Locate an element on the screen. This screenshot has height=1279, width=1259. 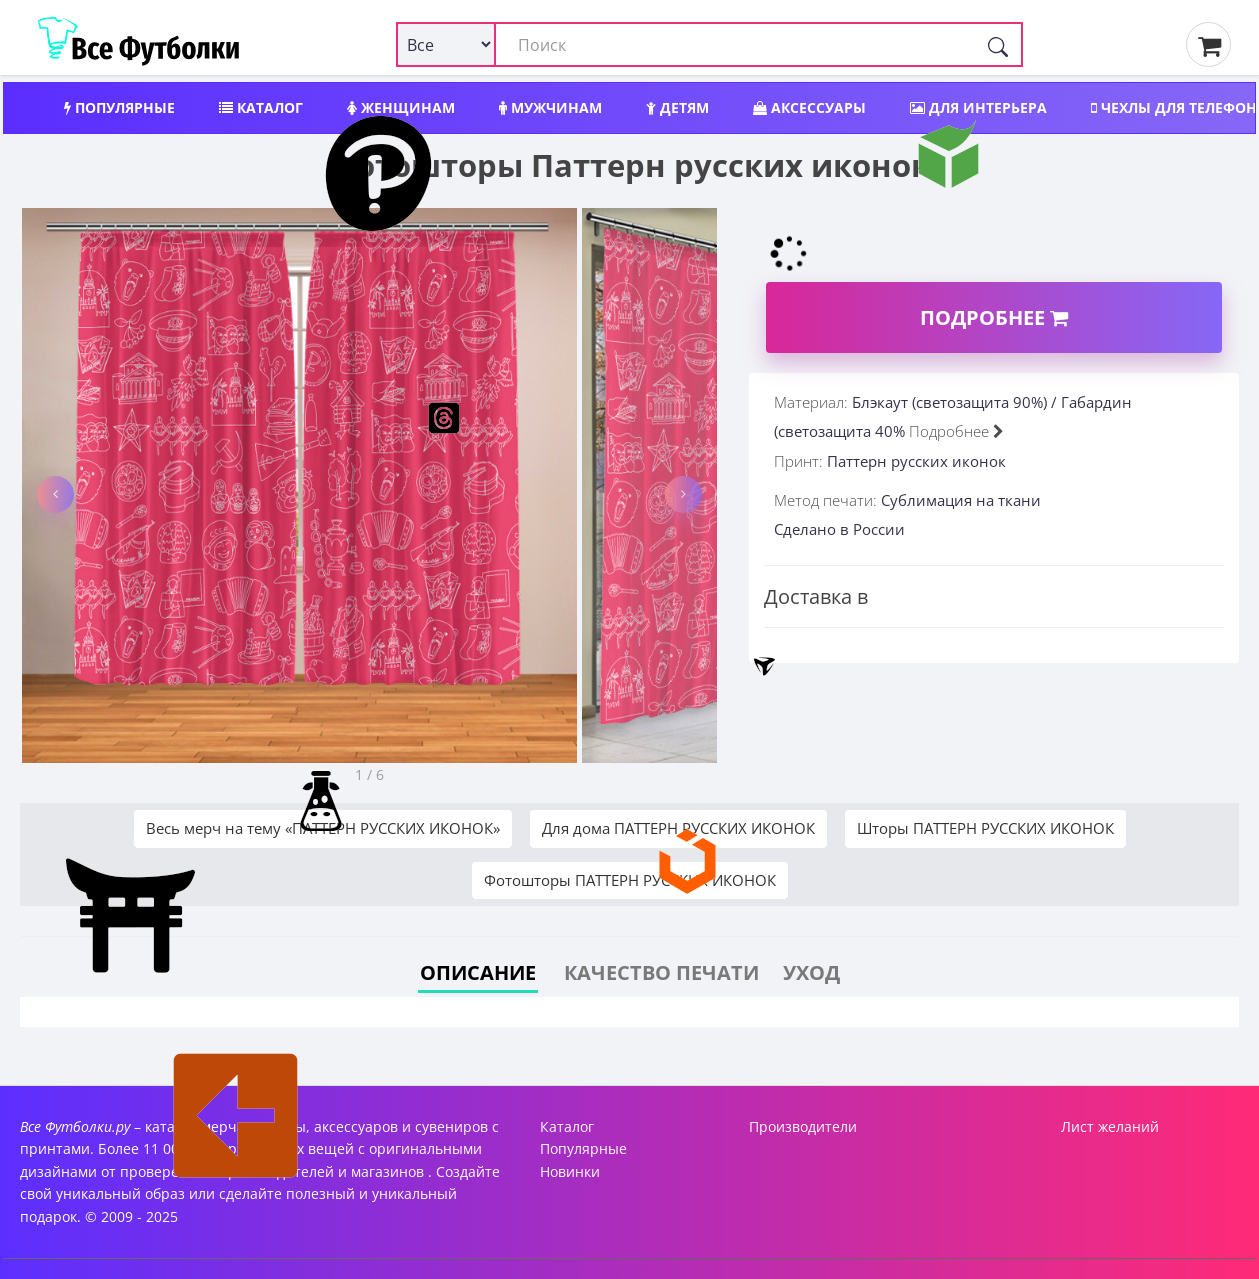
semantic web technology or linked data services is located at coordinates (948, 153).